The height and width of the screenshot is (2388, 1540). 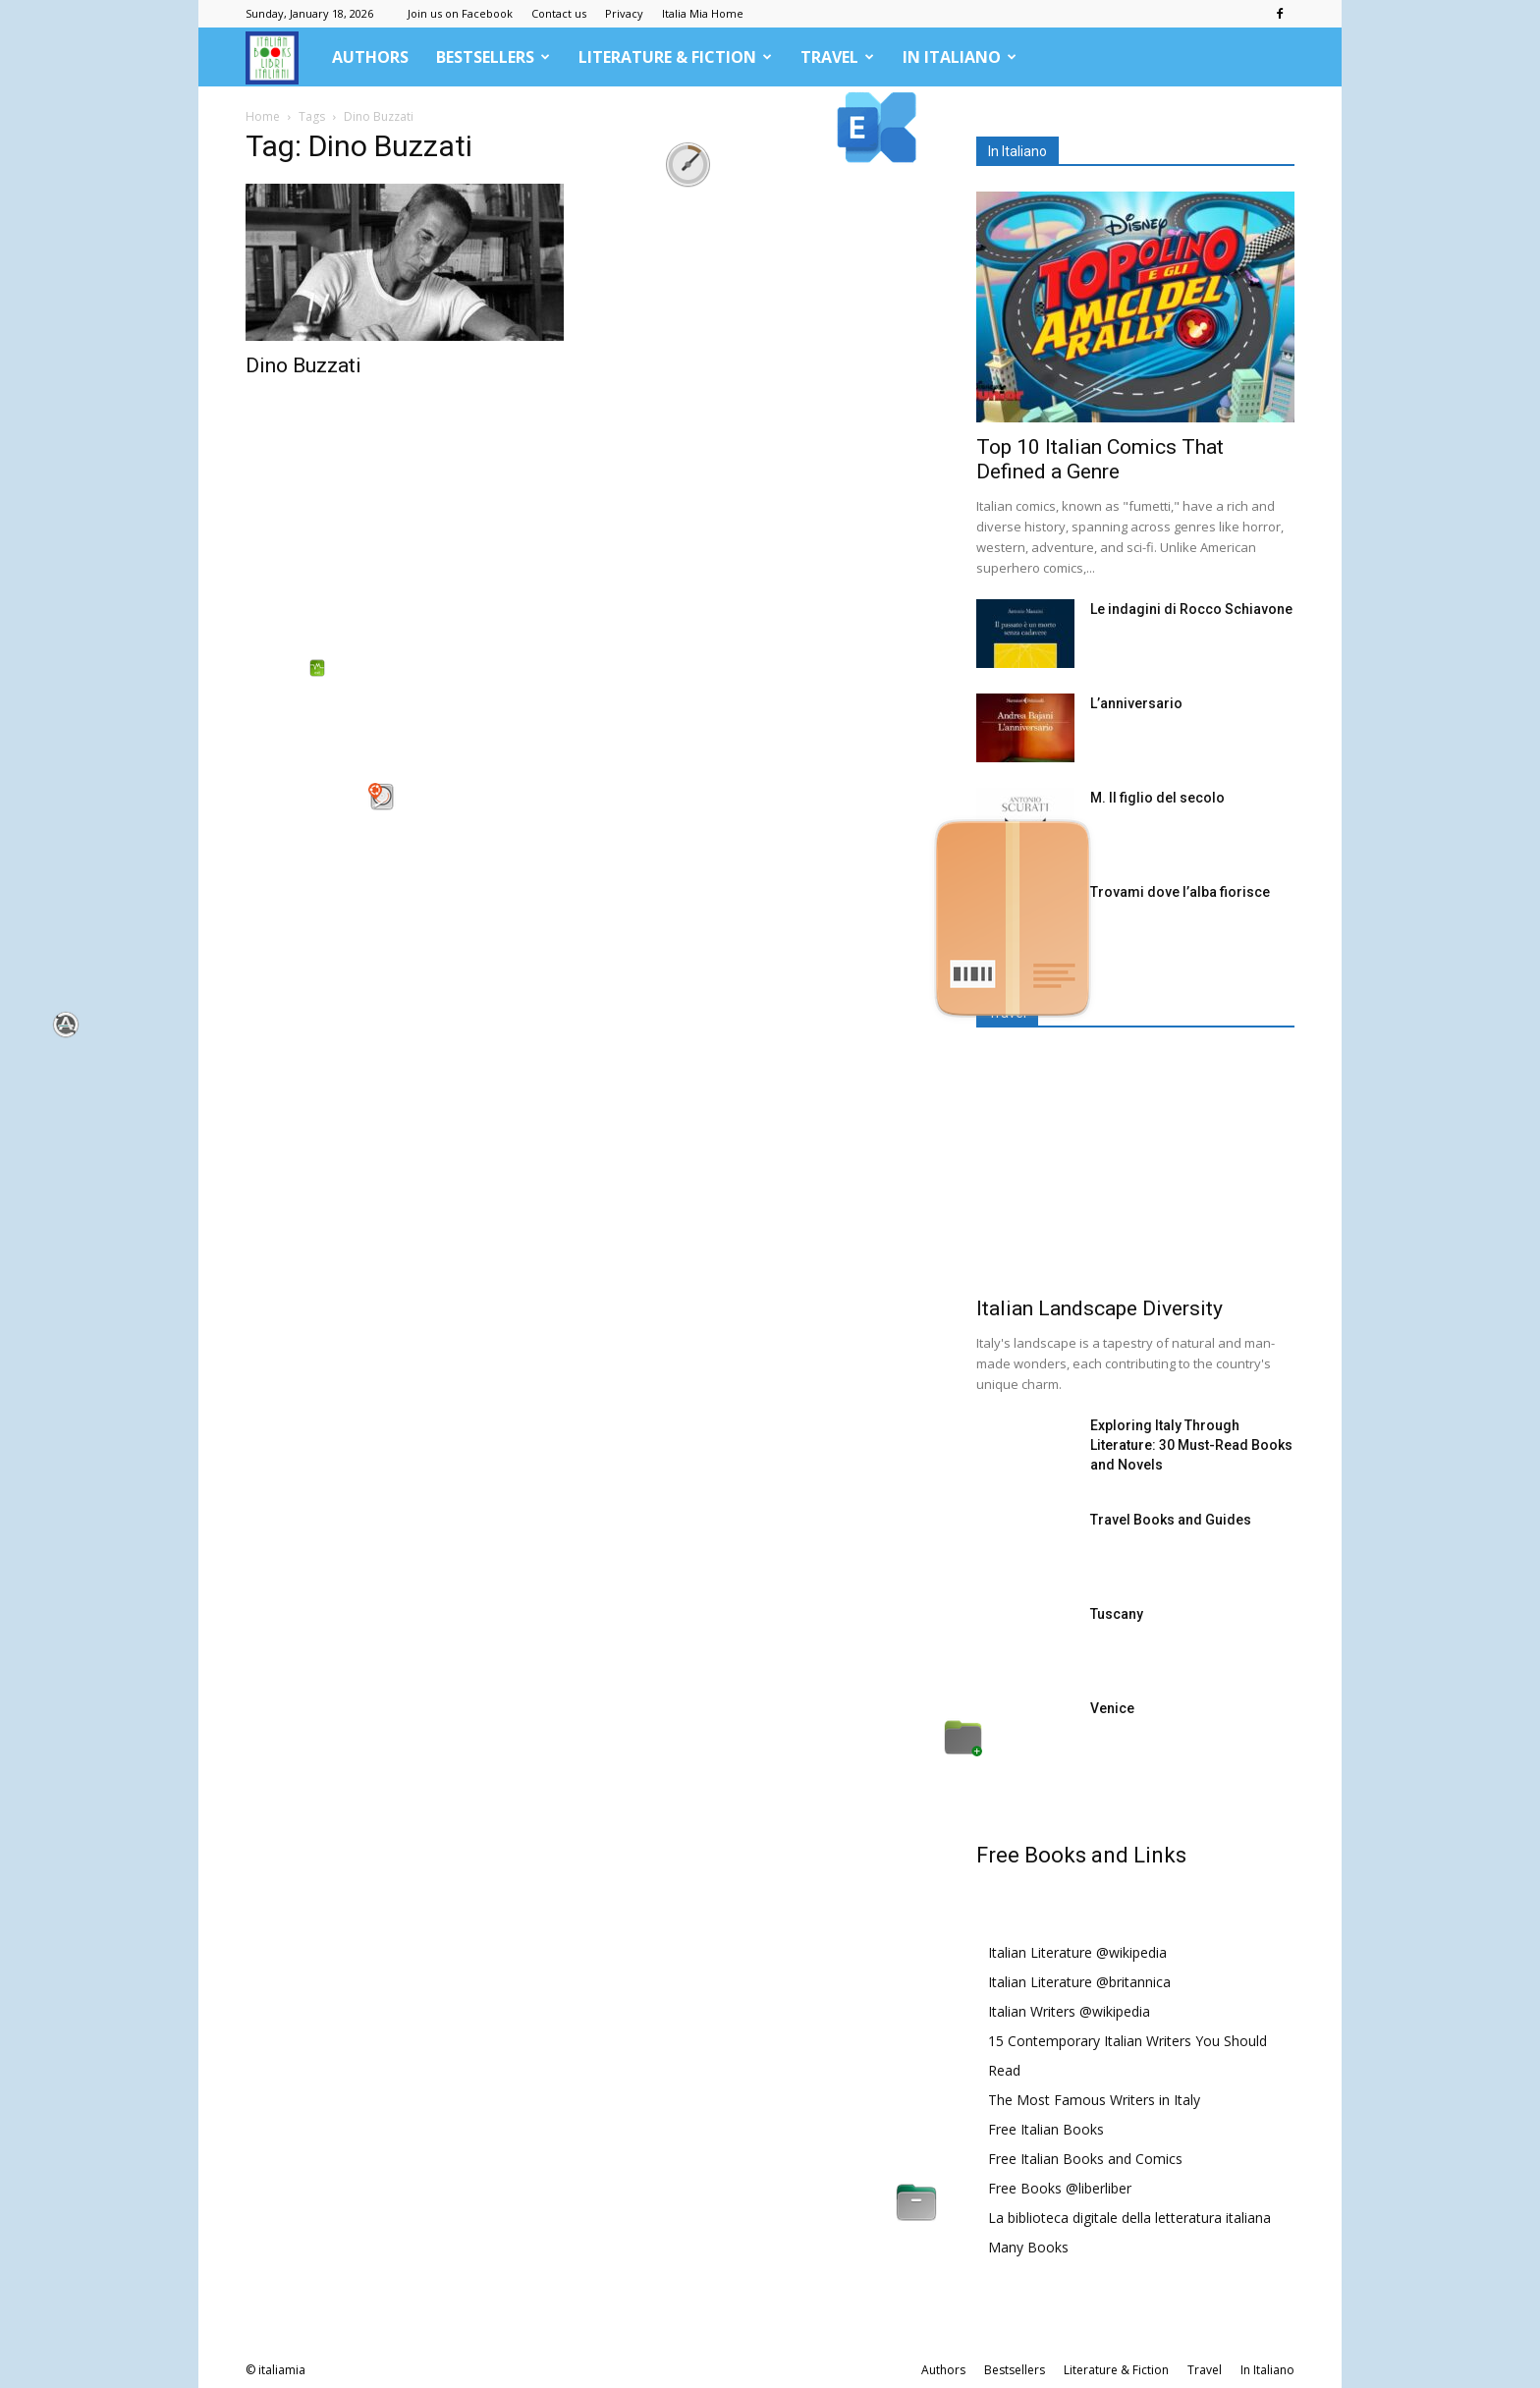 What do you see at coordinates (317, 668) in the screenshot?
I see `virtualbox extension pack file` at bounding box center [317, 668].